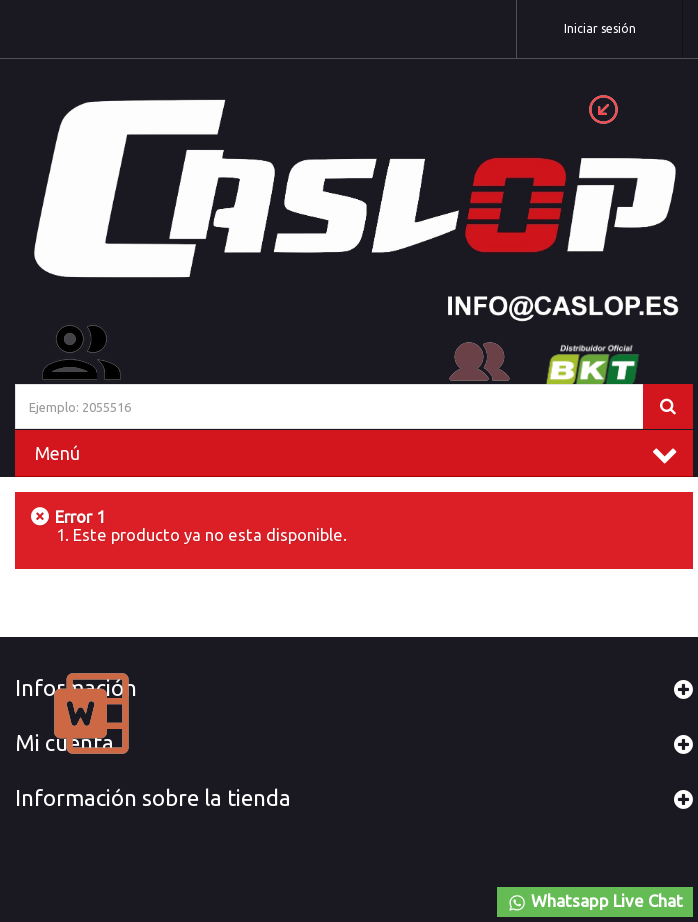 The height and width of the screenshot is (922, 698). Describe the element at coordinates (81, 352) in the screenshot. I see `view contacts or people list` at that location.